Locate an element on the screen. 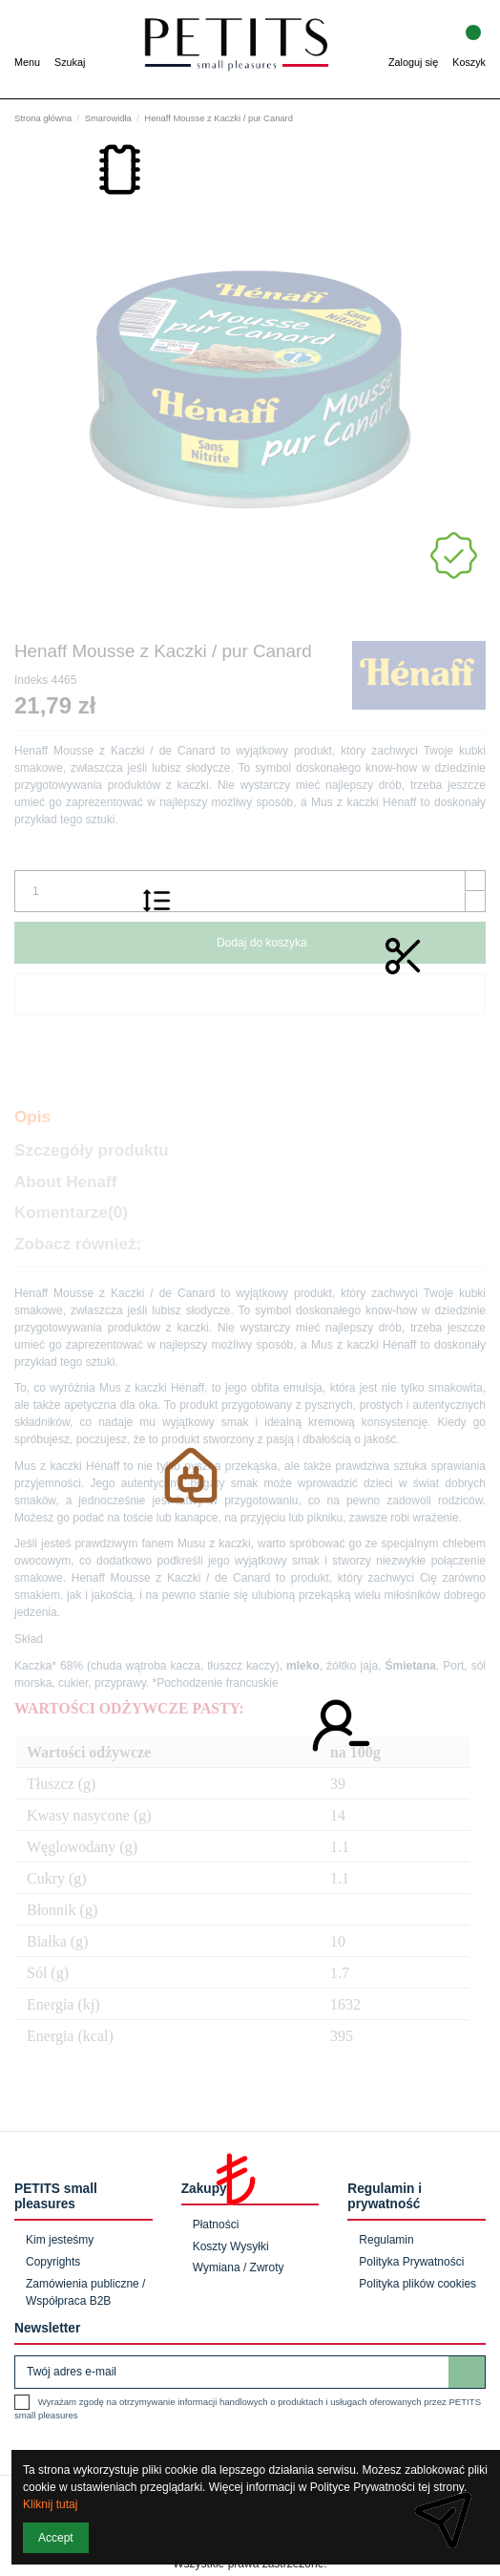  access smart home power settings is located at coordinates (191, 1477).